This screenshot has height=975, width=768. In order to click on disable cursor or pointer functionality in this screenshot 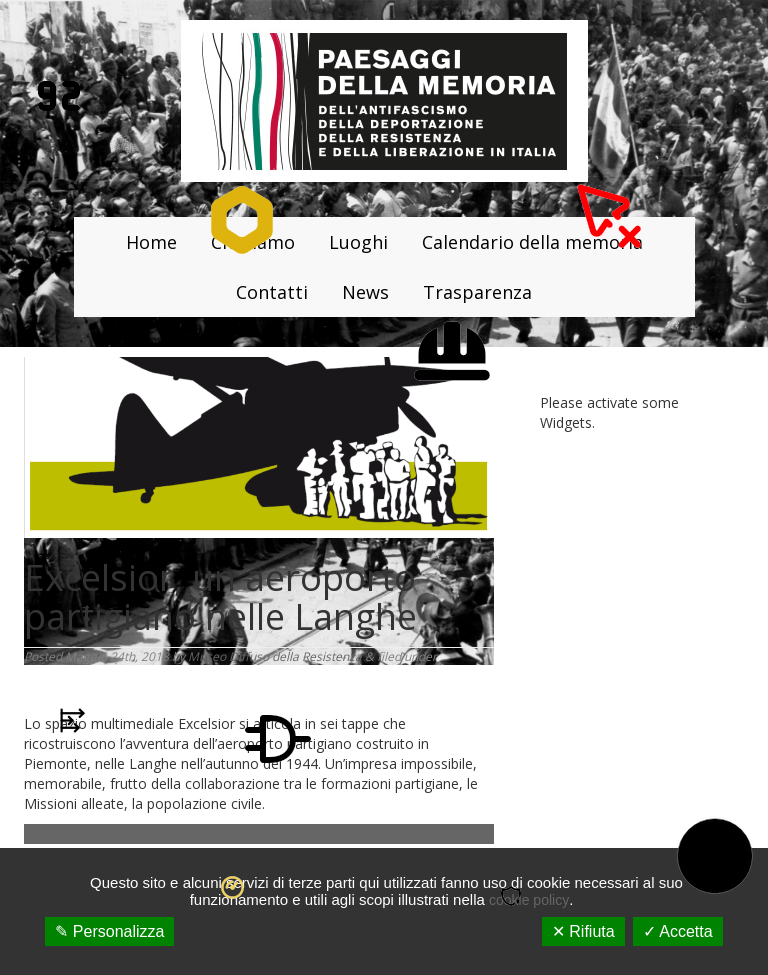, I will do `click(606, 213)`.